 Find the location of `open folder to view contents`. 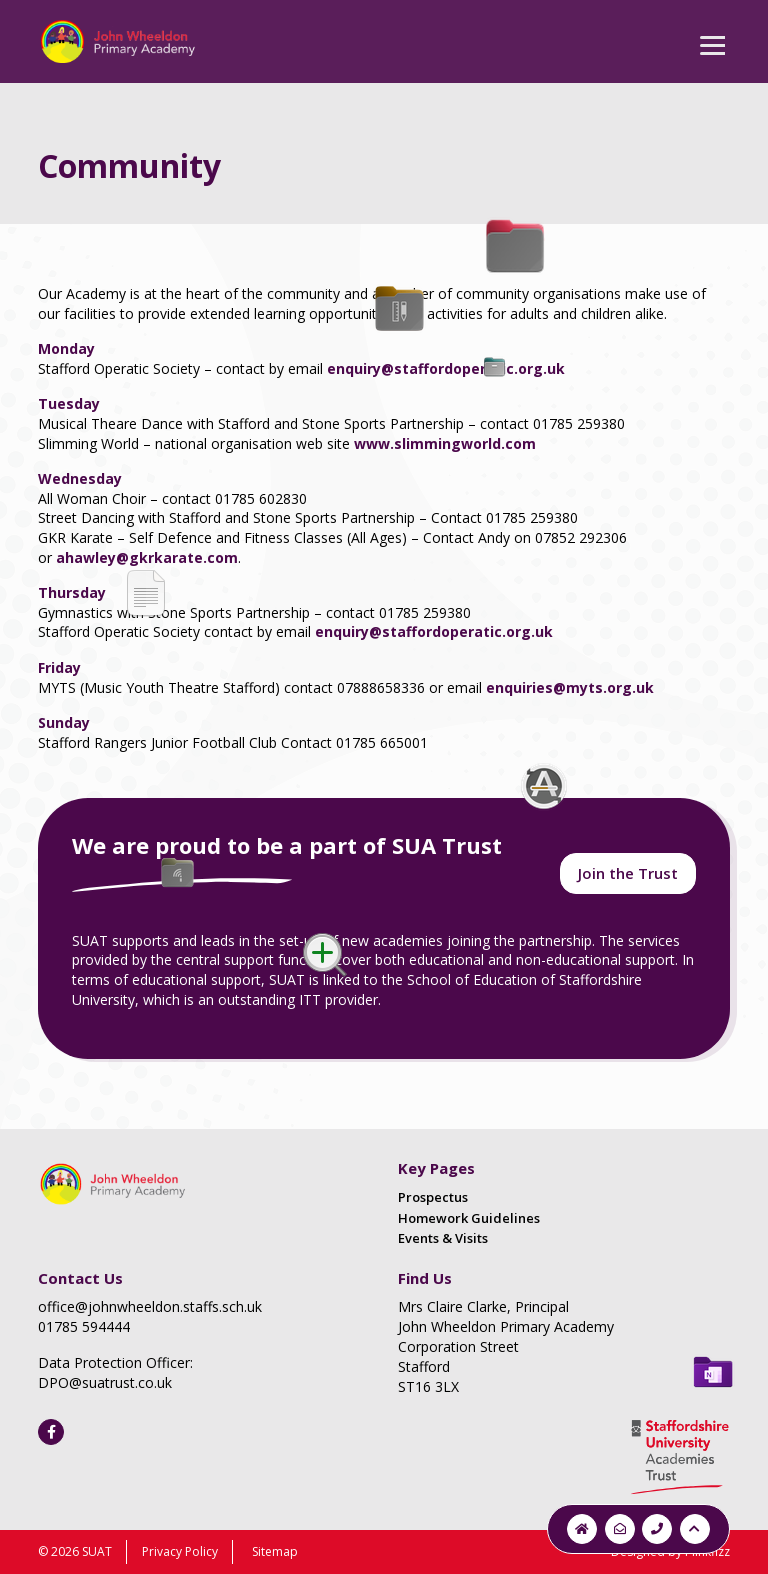

open folder to view contents is located at coordinates (515, 246).